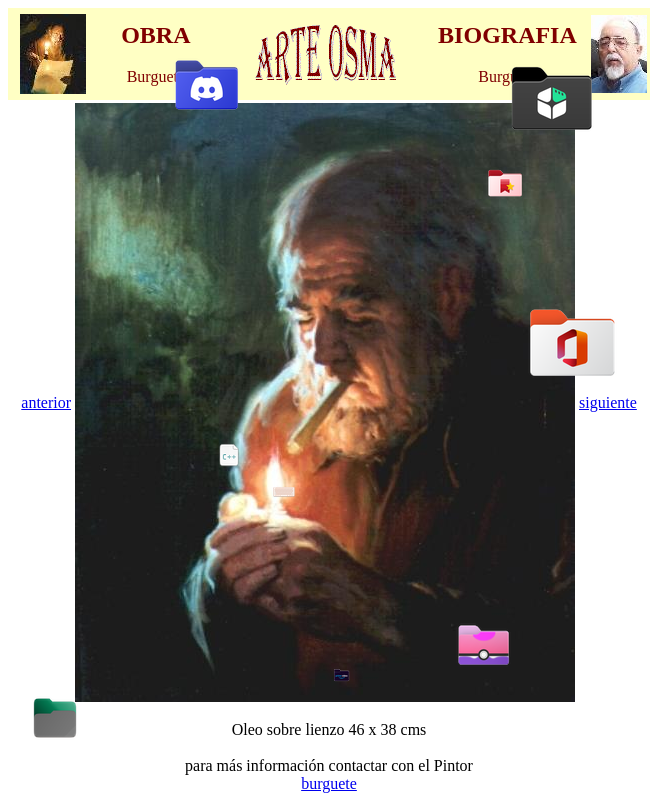 The image size is (658, 801). I want to click on folder for discord-related files, so click(206, 86).